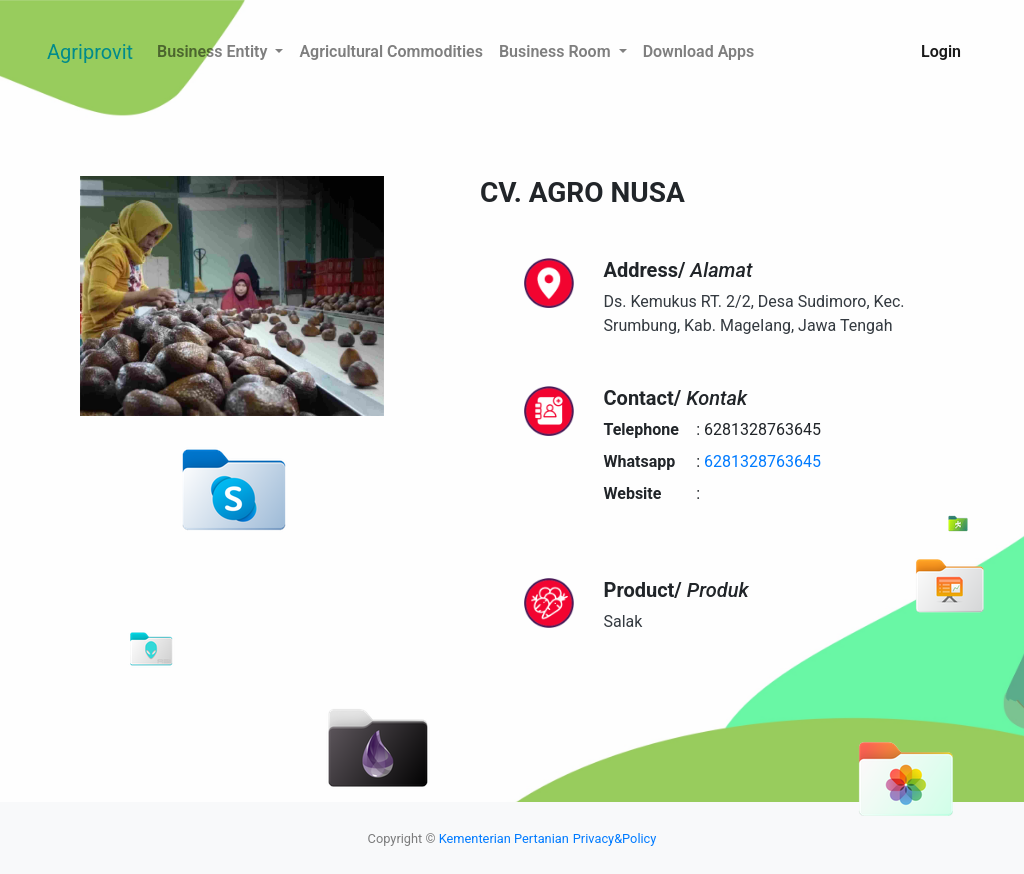 This screenshot has width=1024, height=874. I want to click on open folder containing Skype files, so click(233, 492).